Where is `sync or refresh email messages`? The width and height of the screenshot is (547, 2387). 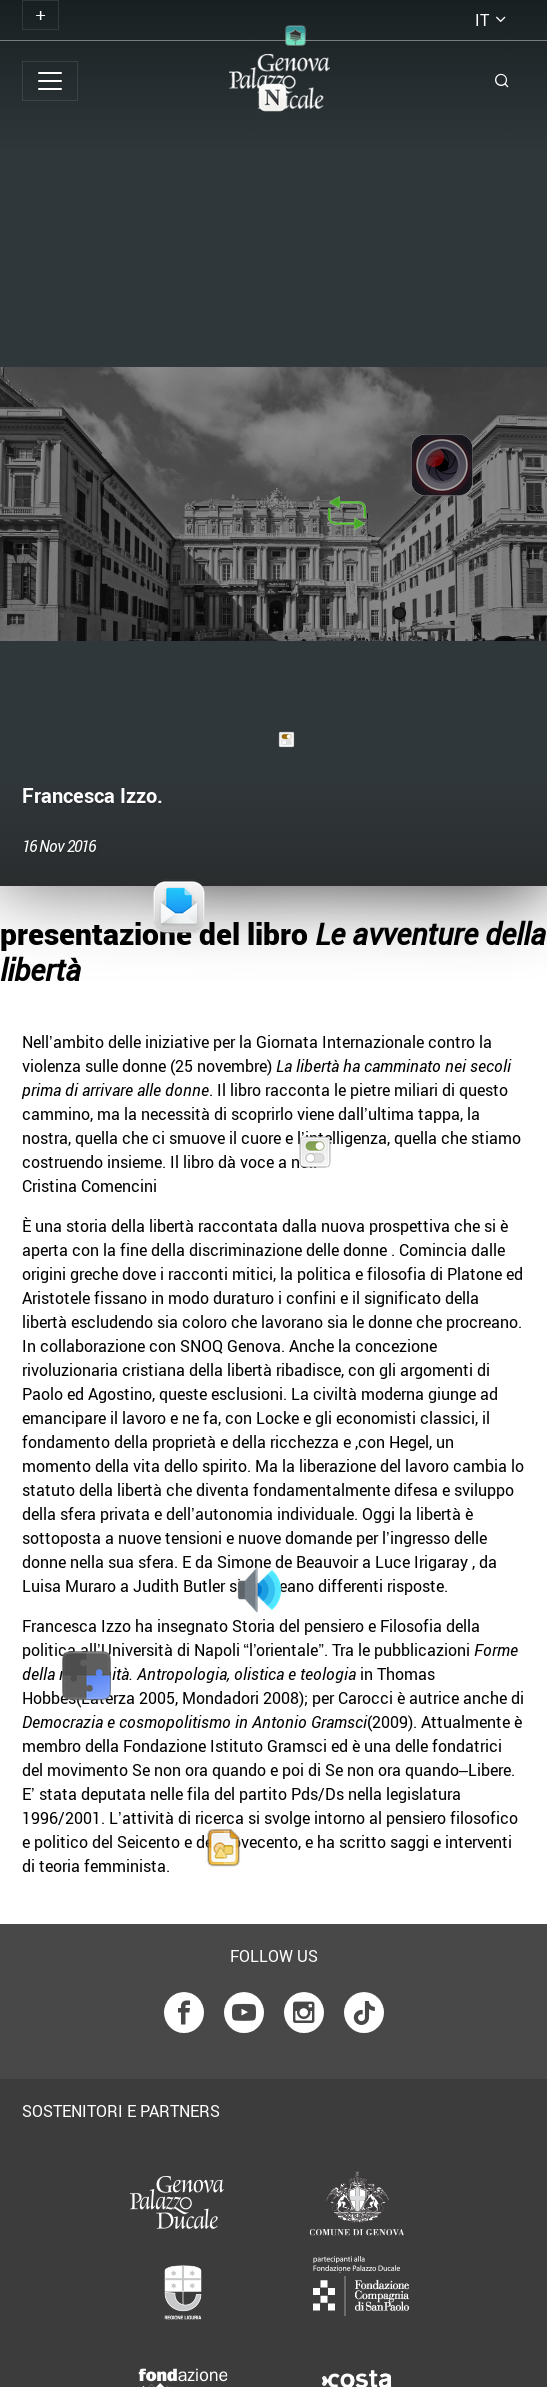
sync or refresh email messages is located at coordinates (347, 513).